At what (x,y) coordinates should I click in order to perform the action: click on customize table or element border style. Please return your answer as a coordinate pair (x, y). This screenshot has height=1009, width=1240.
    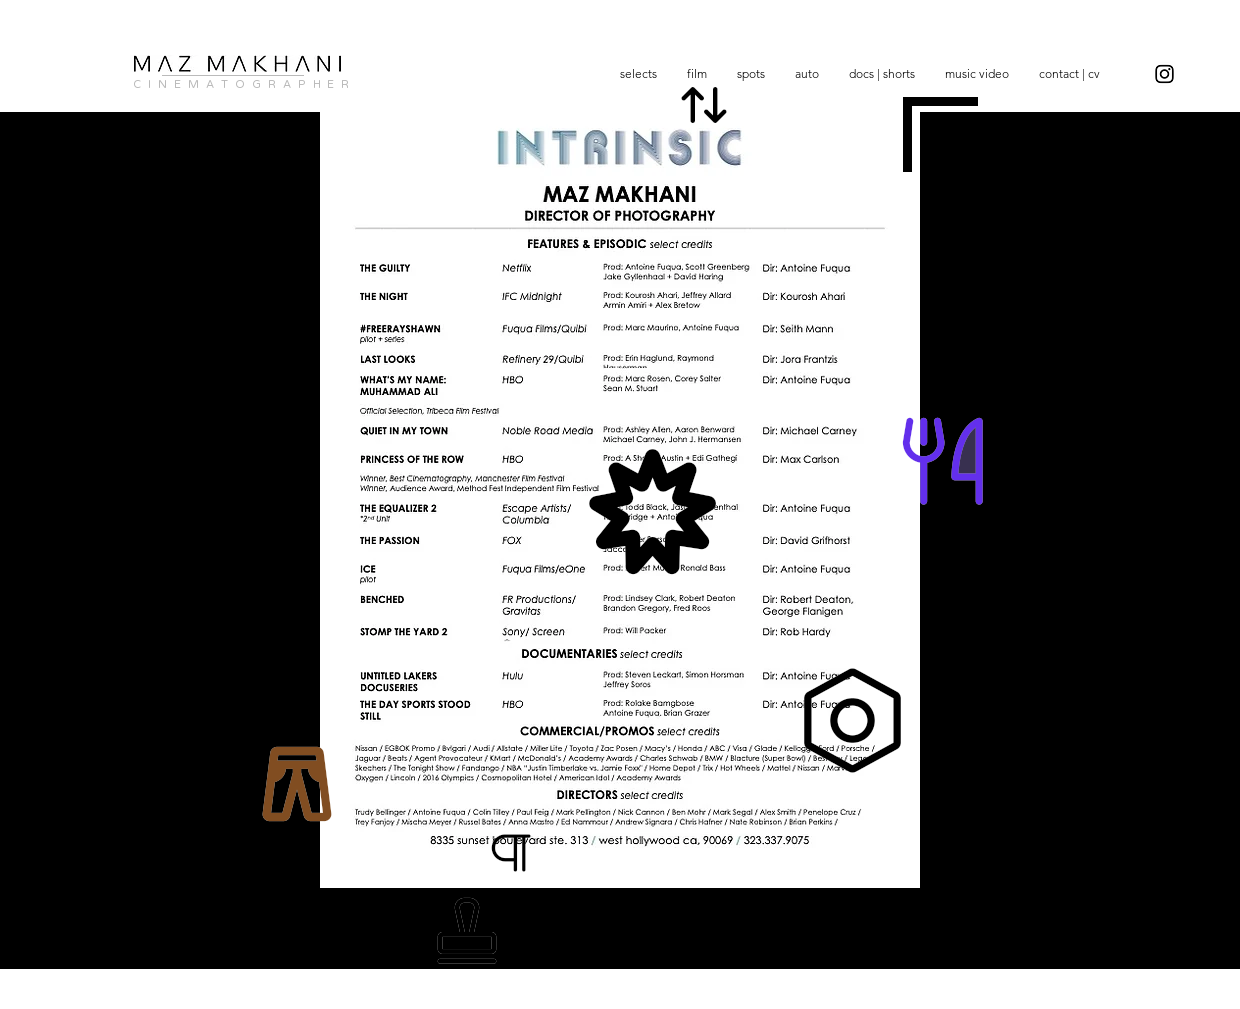
    Looking at the image, I should click on (940, 134).